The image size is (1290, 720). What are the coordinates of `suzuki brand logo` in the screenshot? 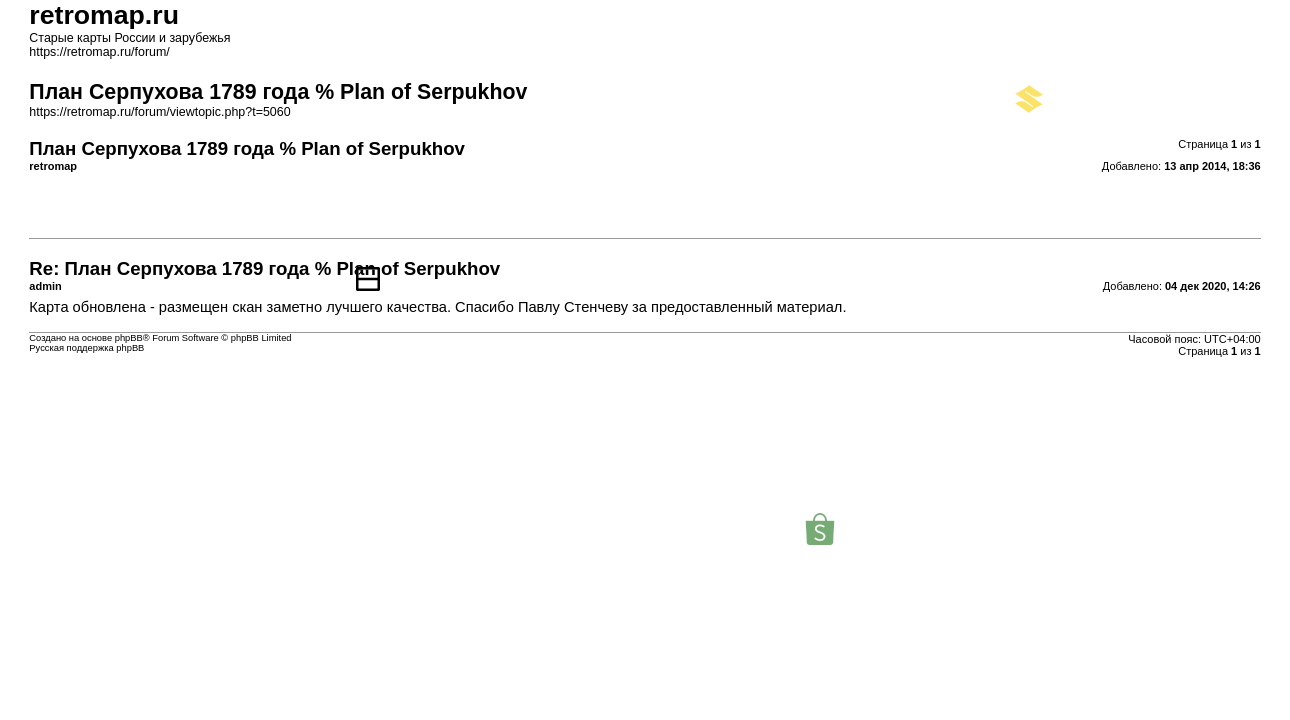 It's located at (1029, 99).